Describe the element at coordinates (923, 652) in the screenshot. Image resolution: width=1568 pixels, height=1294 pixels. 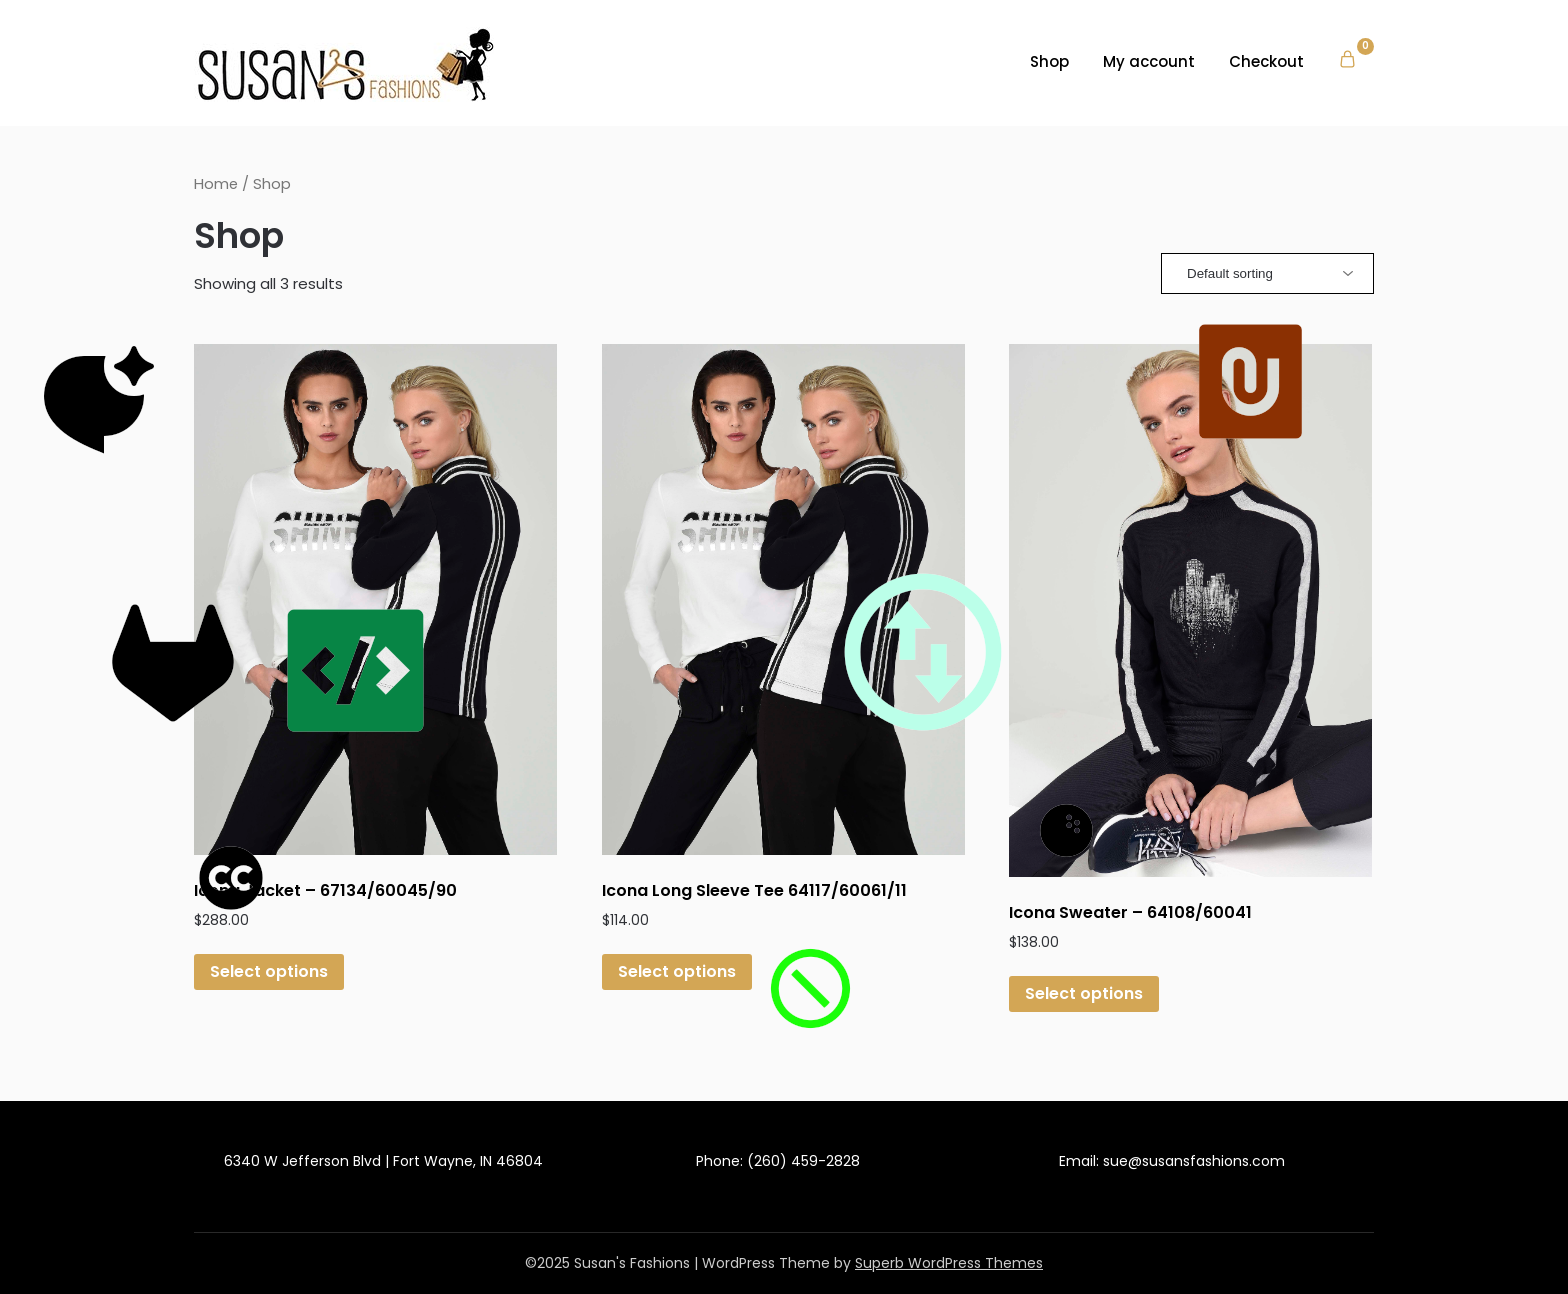
I see `swap or exchange currency` at that location.